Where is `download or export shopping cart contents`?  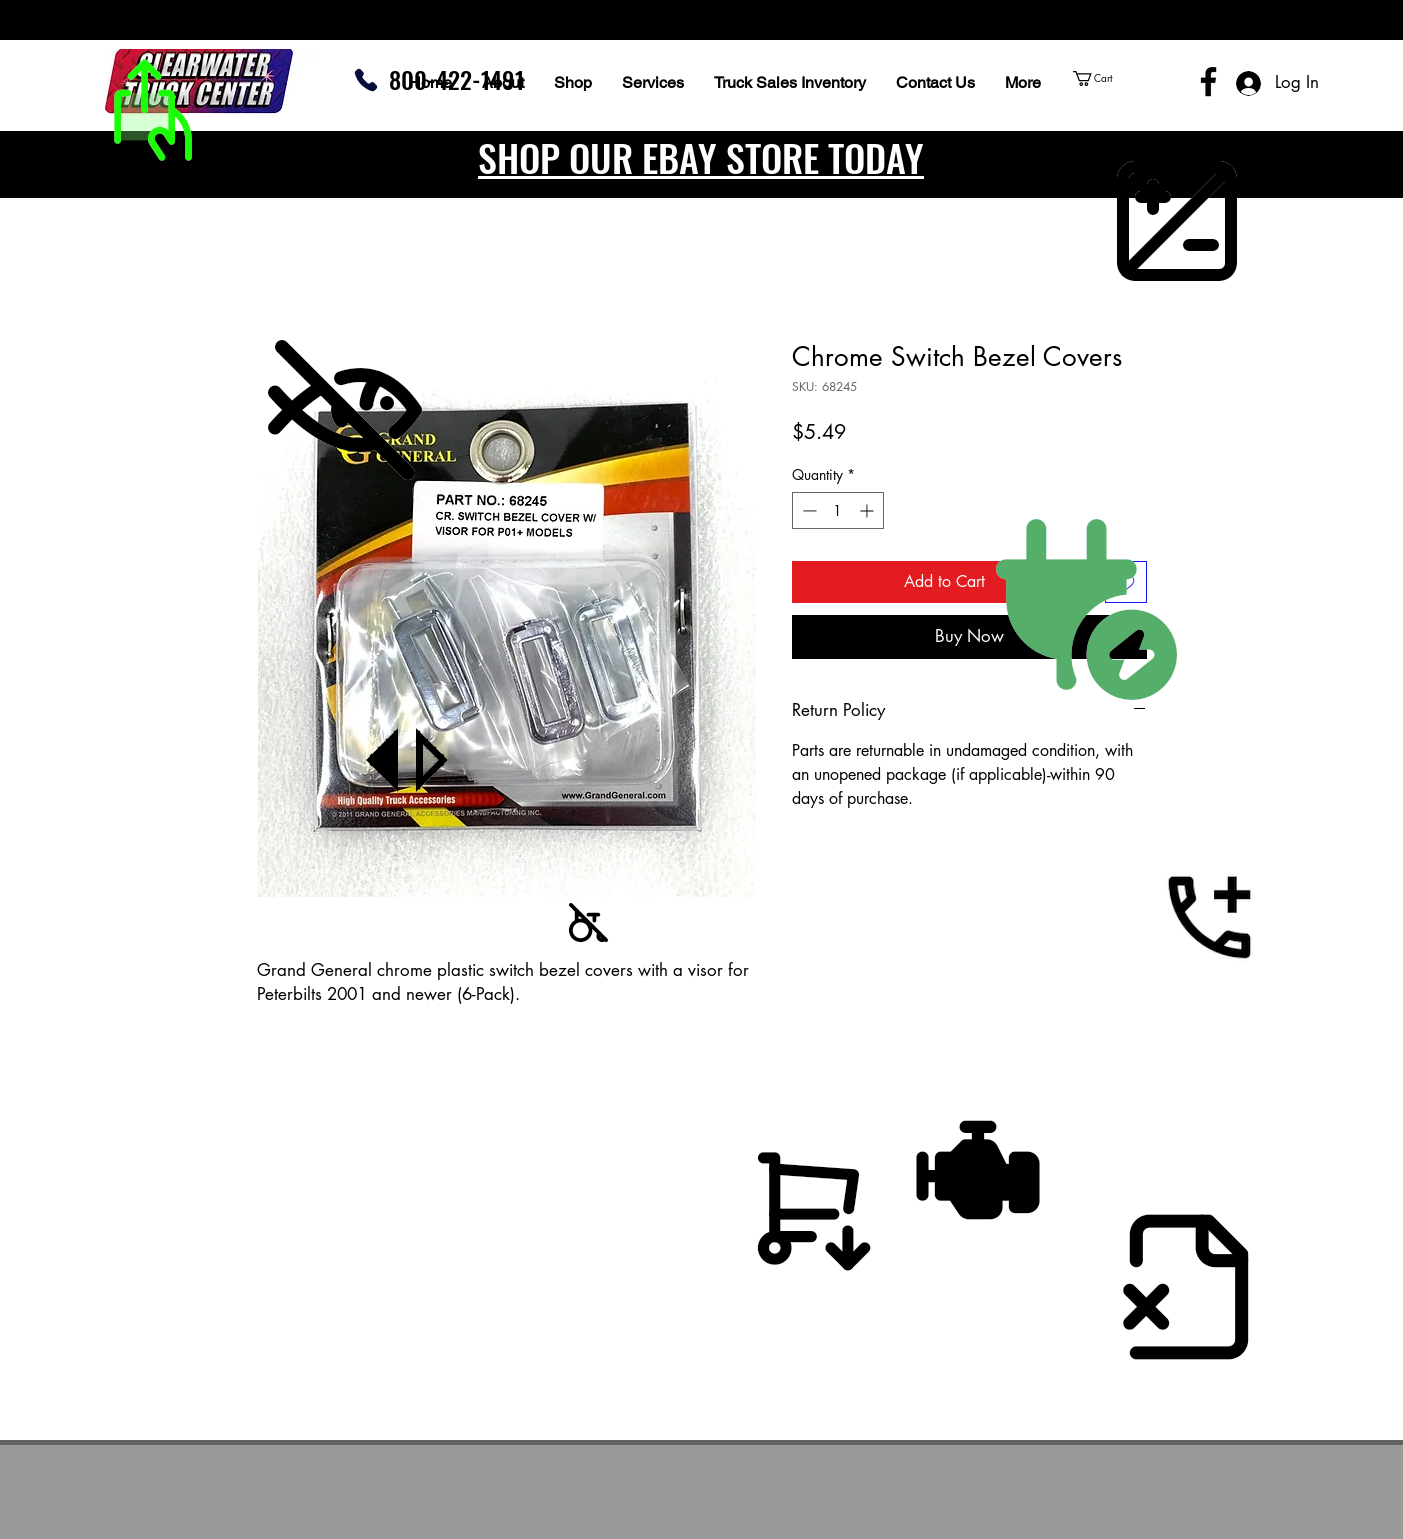 download or export shopping cart contents is located at coordinates (808, 1208).